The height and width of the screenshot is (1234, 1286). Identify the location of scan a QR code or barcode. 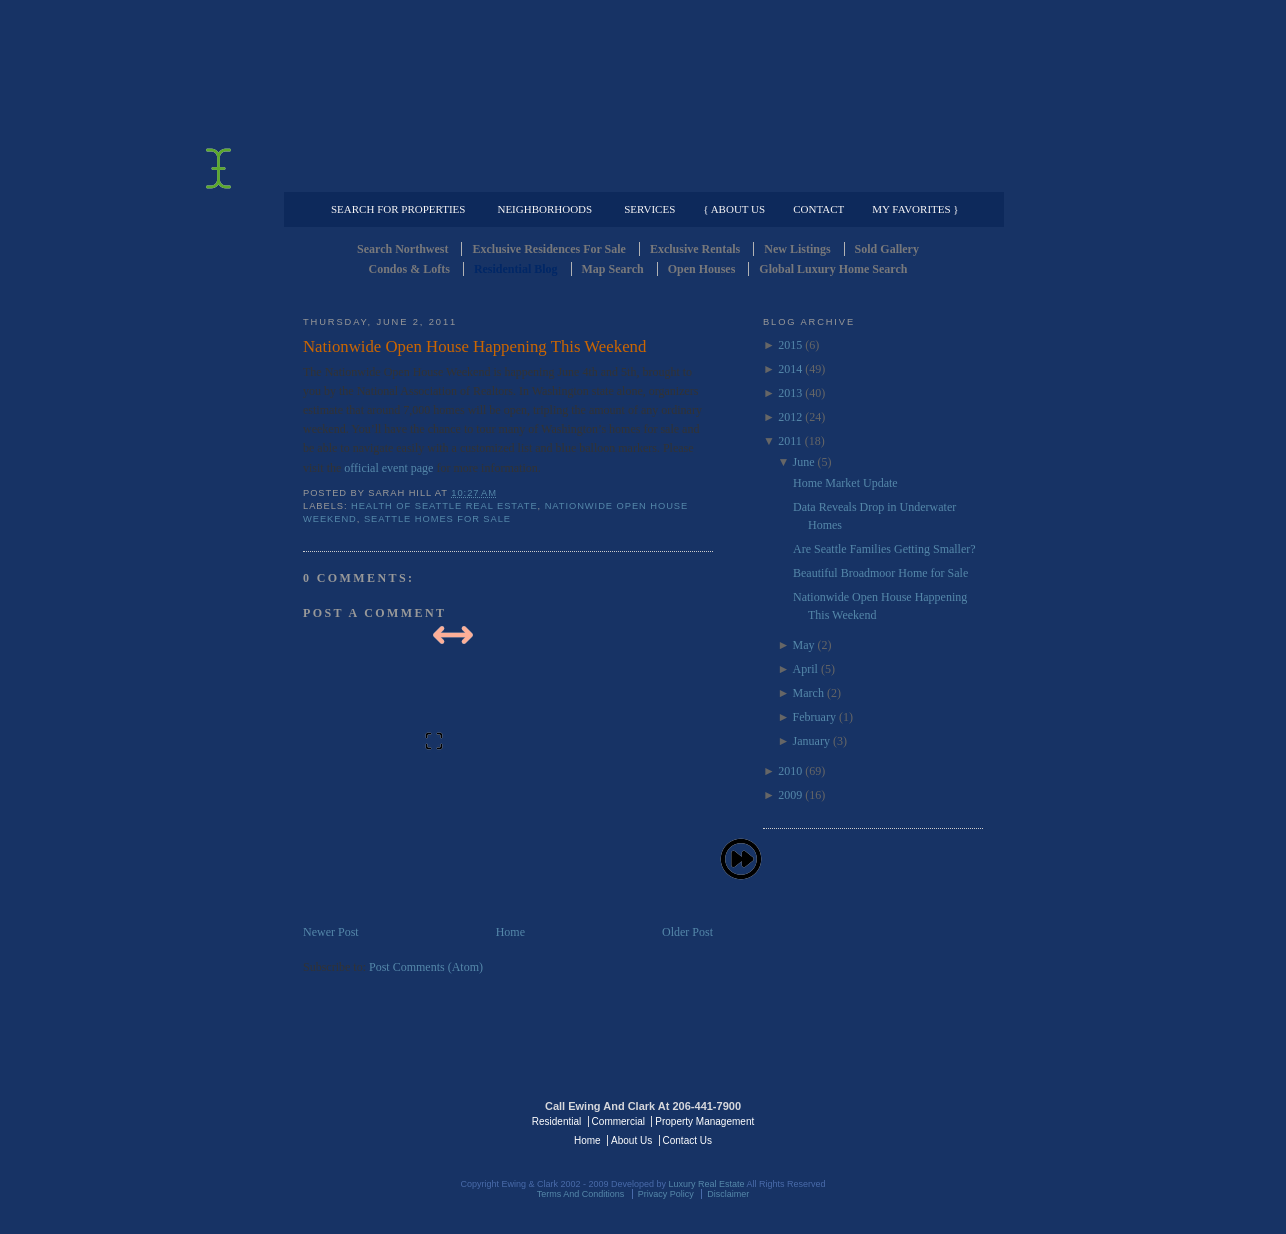
(434, 741).